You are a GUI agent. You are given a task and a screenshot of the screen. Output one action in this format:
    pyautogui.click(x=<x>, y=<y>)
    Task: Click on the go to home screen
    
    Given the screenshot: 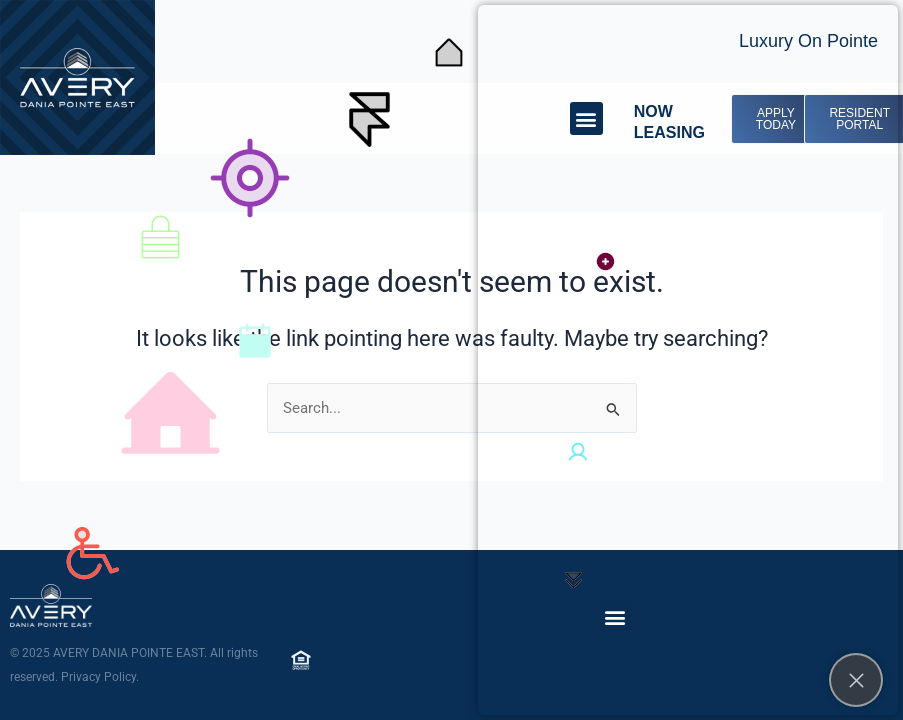 What is the action you would take?
    pyautogui.click(x=449, y=53)
    